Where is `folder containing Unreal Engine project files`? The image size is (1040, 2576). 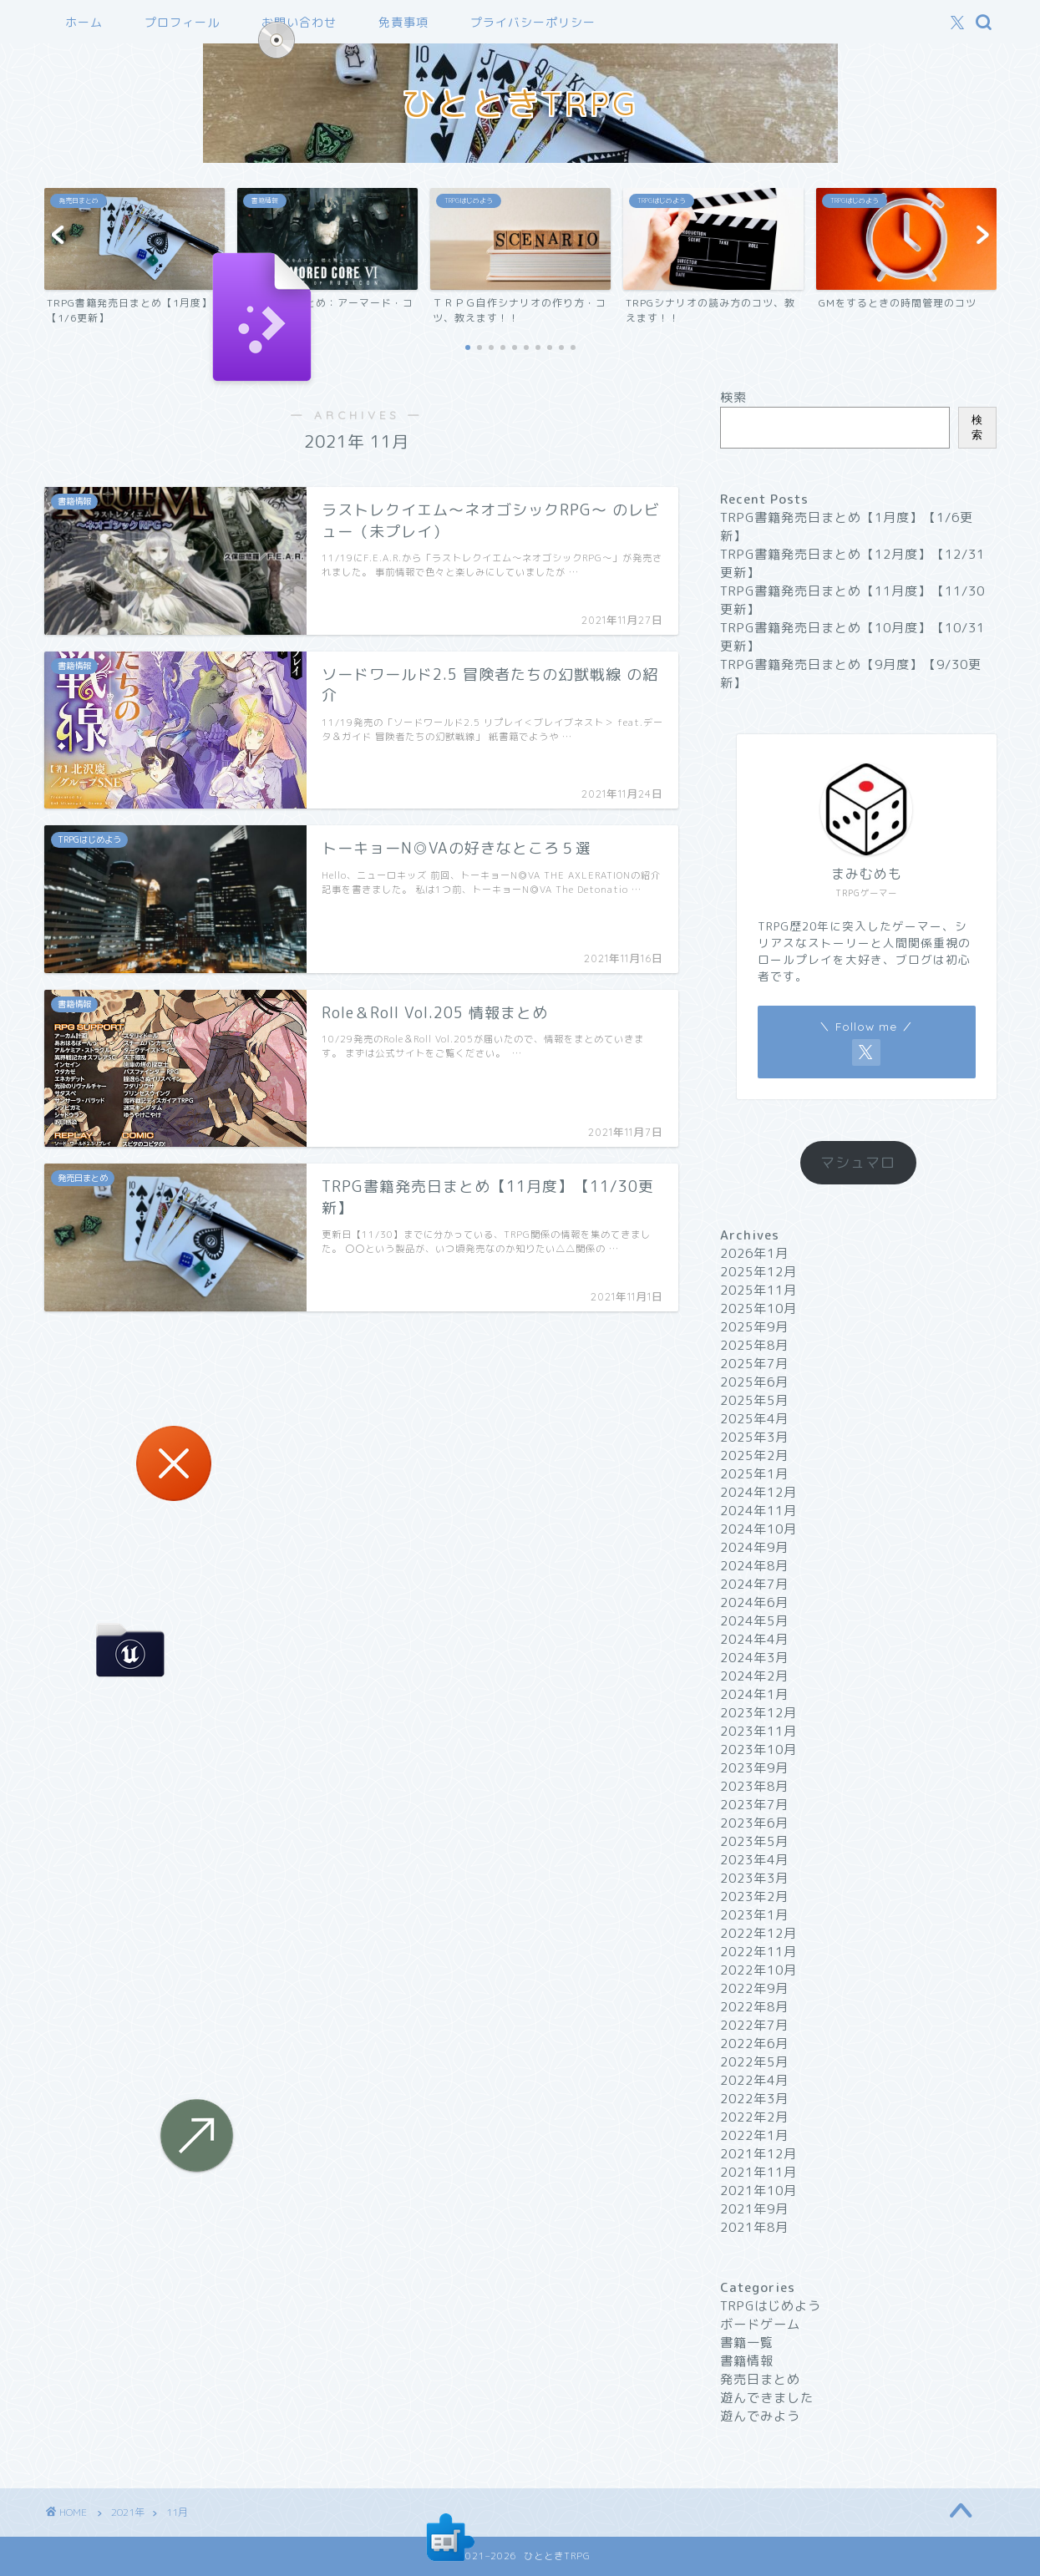
folder containing Unreal Engine project files is located at coordinates (129, 1651).